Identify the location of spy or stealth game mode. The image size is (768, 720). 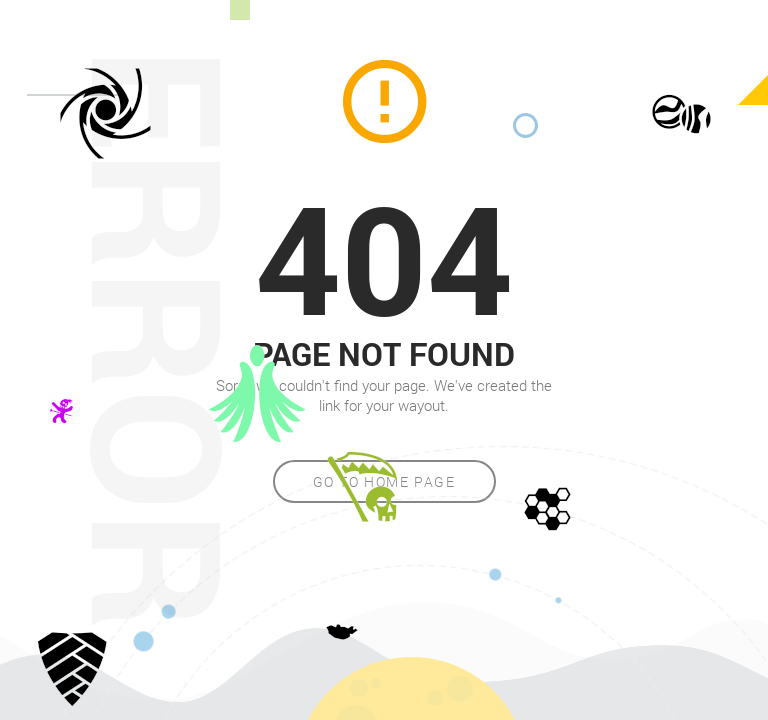
(105, 113).